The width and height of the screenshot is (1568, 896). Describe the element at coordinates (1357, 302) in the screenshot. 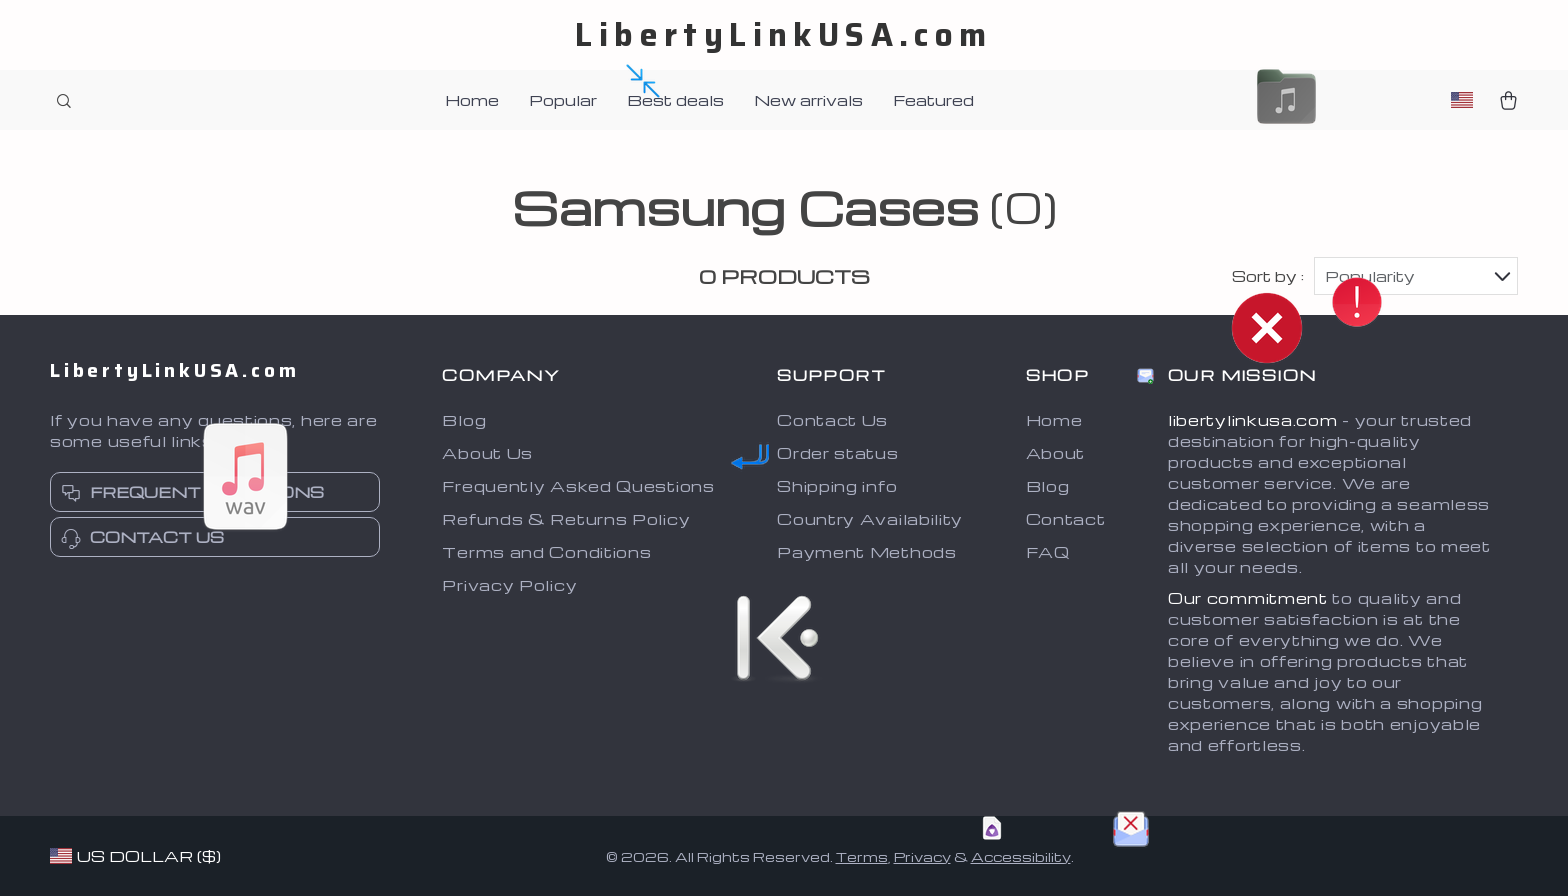

I see `indicates a warning or alert requiring attention` at that location.